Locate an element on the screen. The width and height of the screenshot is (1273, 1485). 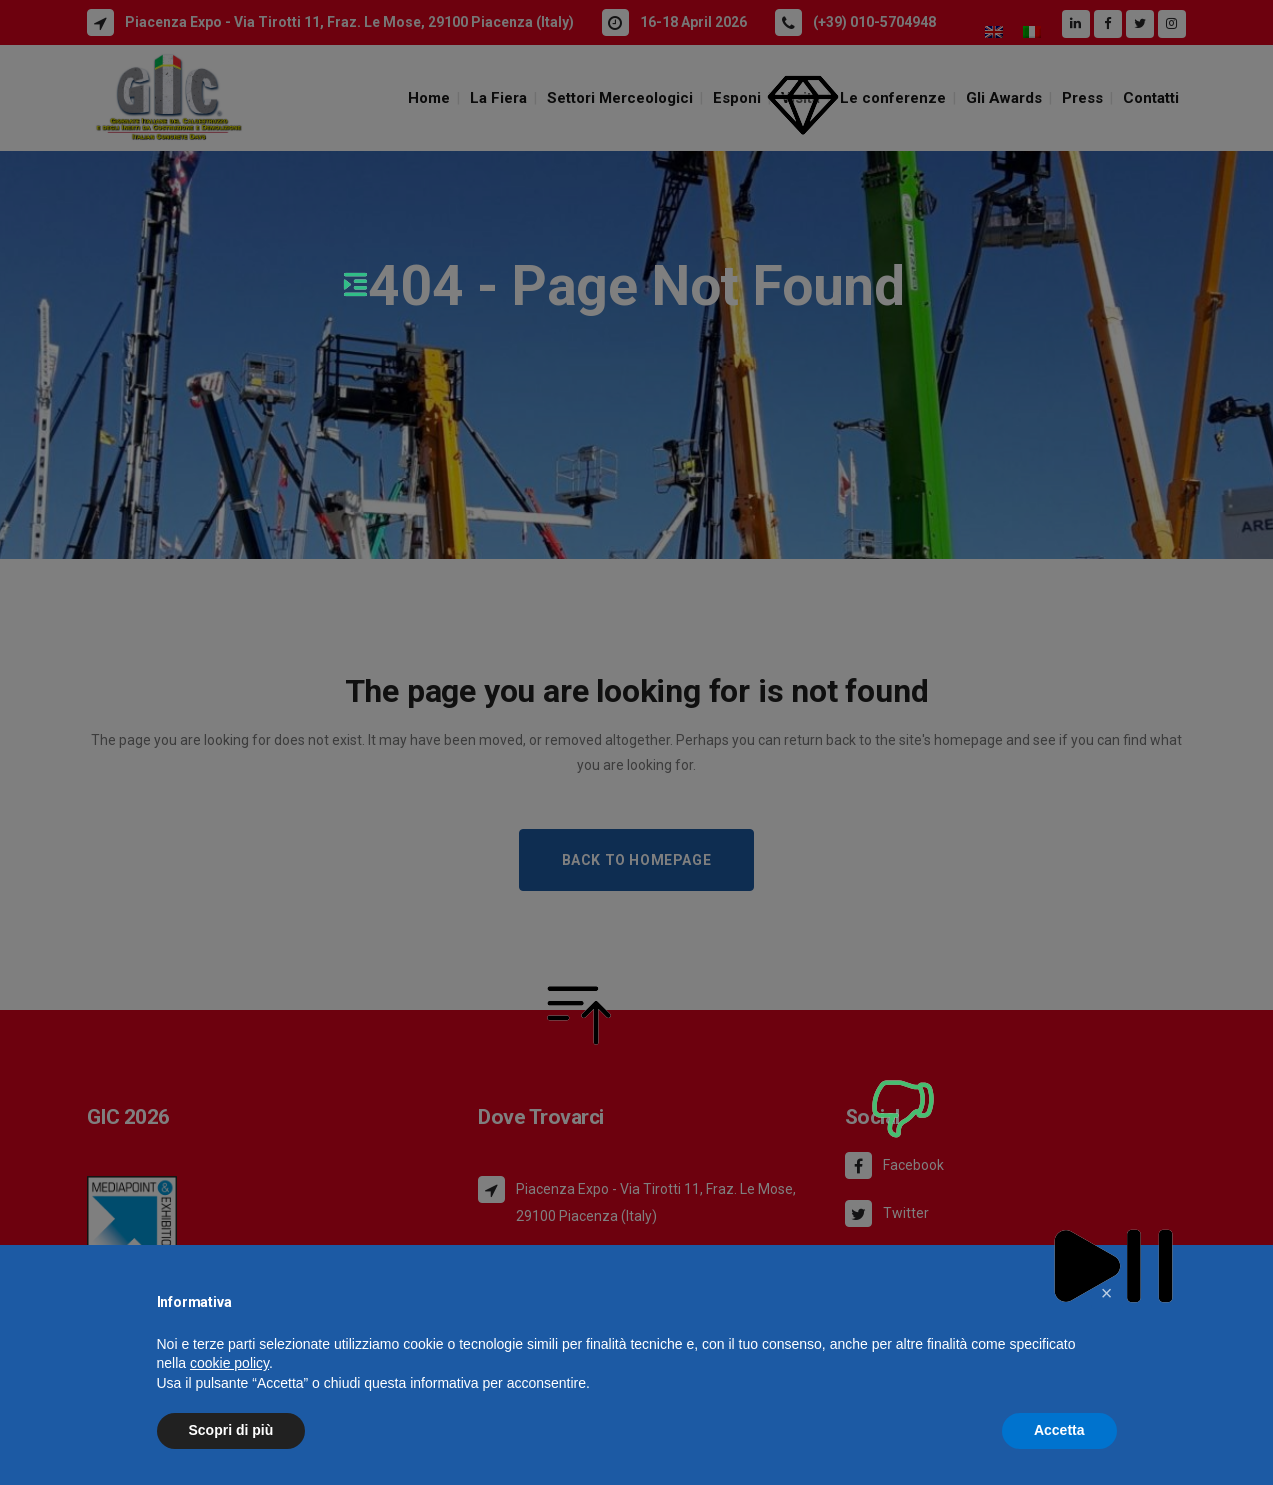
dislike or downvote content is located at coordinates (903, 1106).